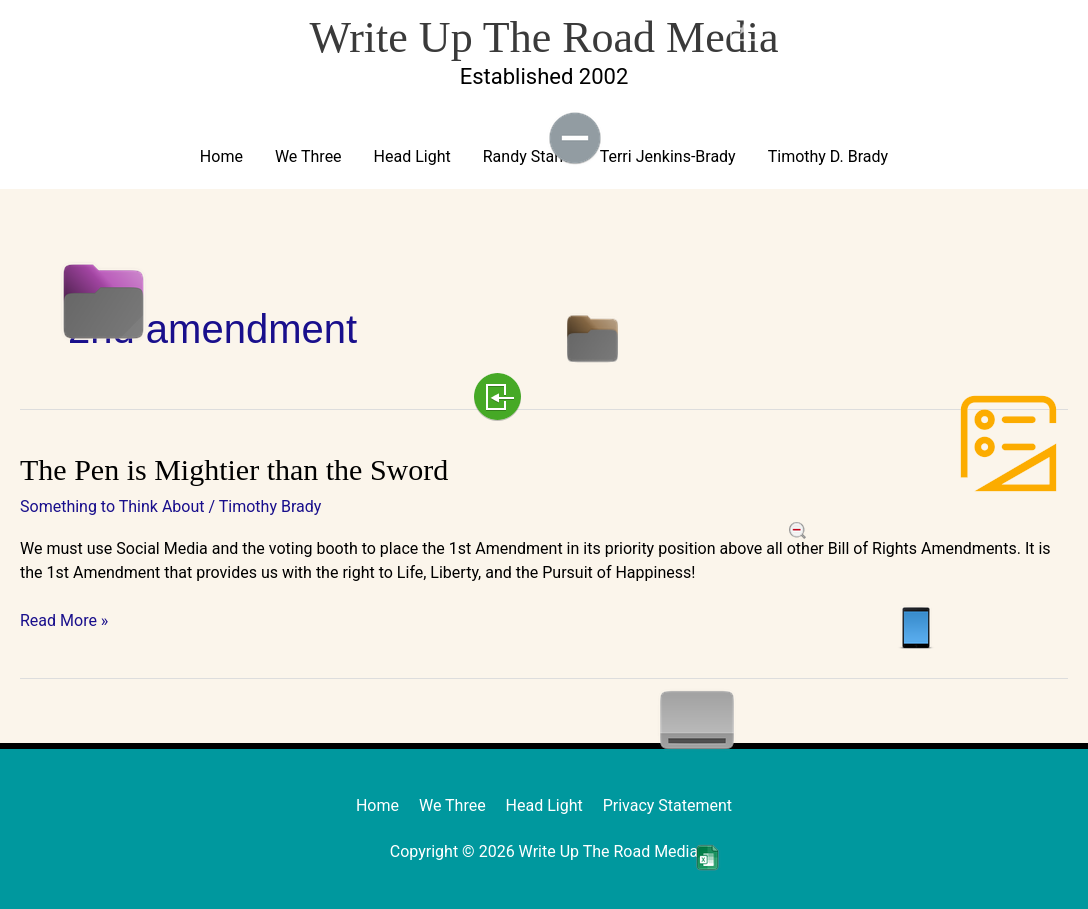  I want to click on indicates file excluded from dropbox selective sync, so click(575, 138).